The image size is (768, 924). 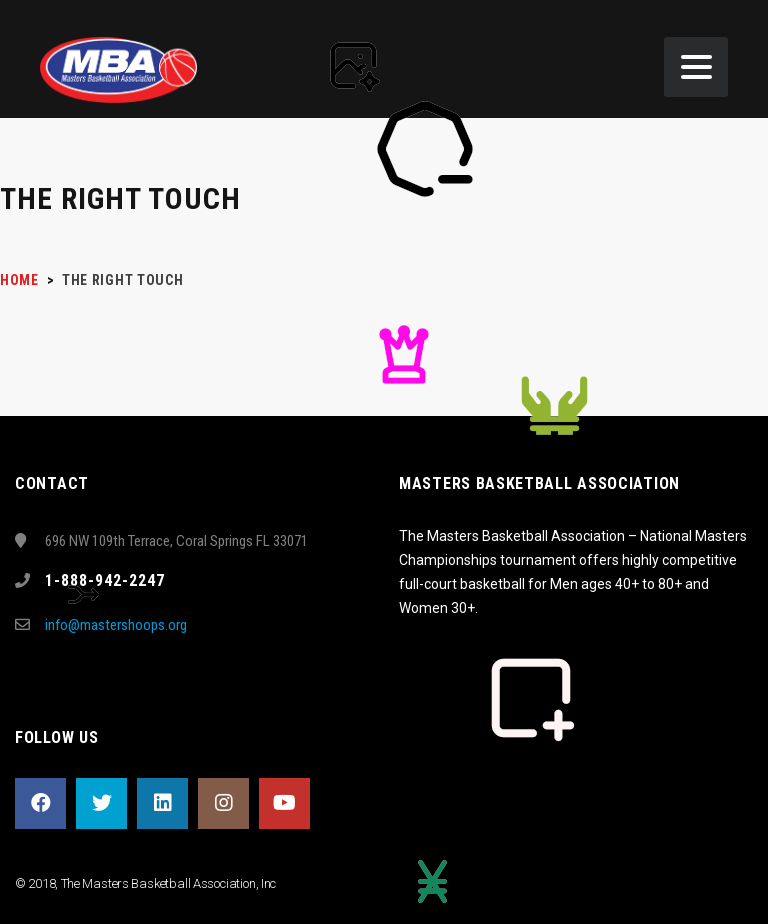 What do you see at coordinates (554, 405) in the screenshot?
I see `indicates restricted or bound user permissions` at bounding box center [554, 405].